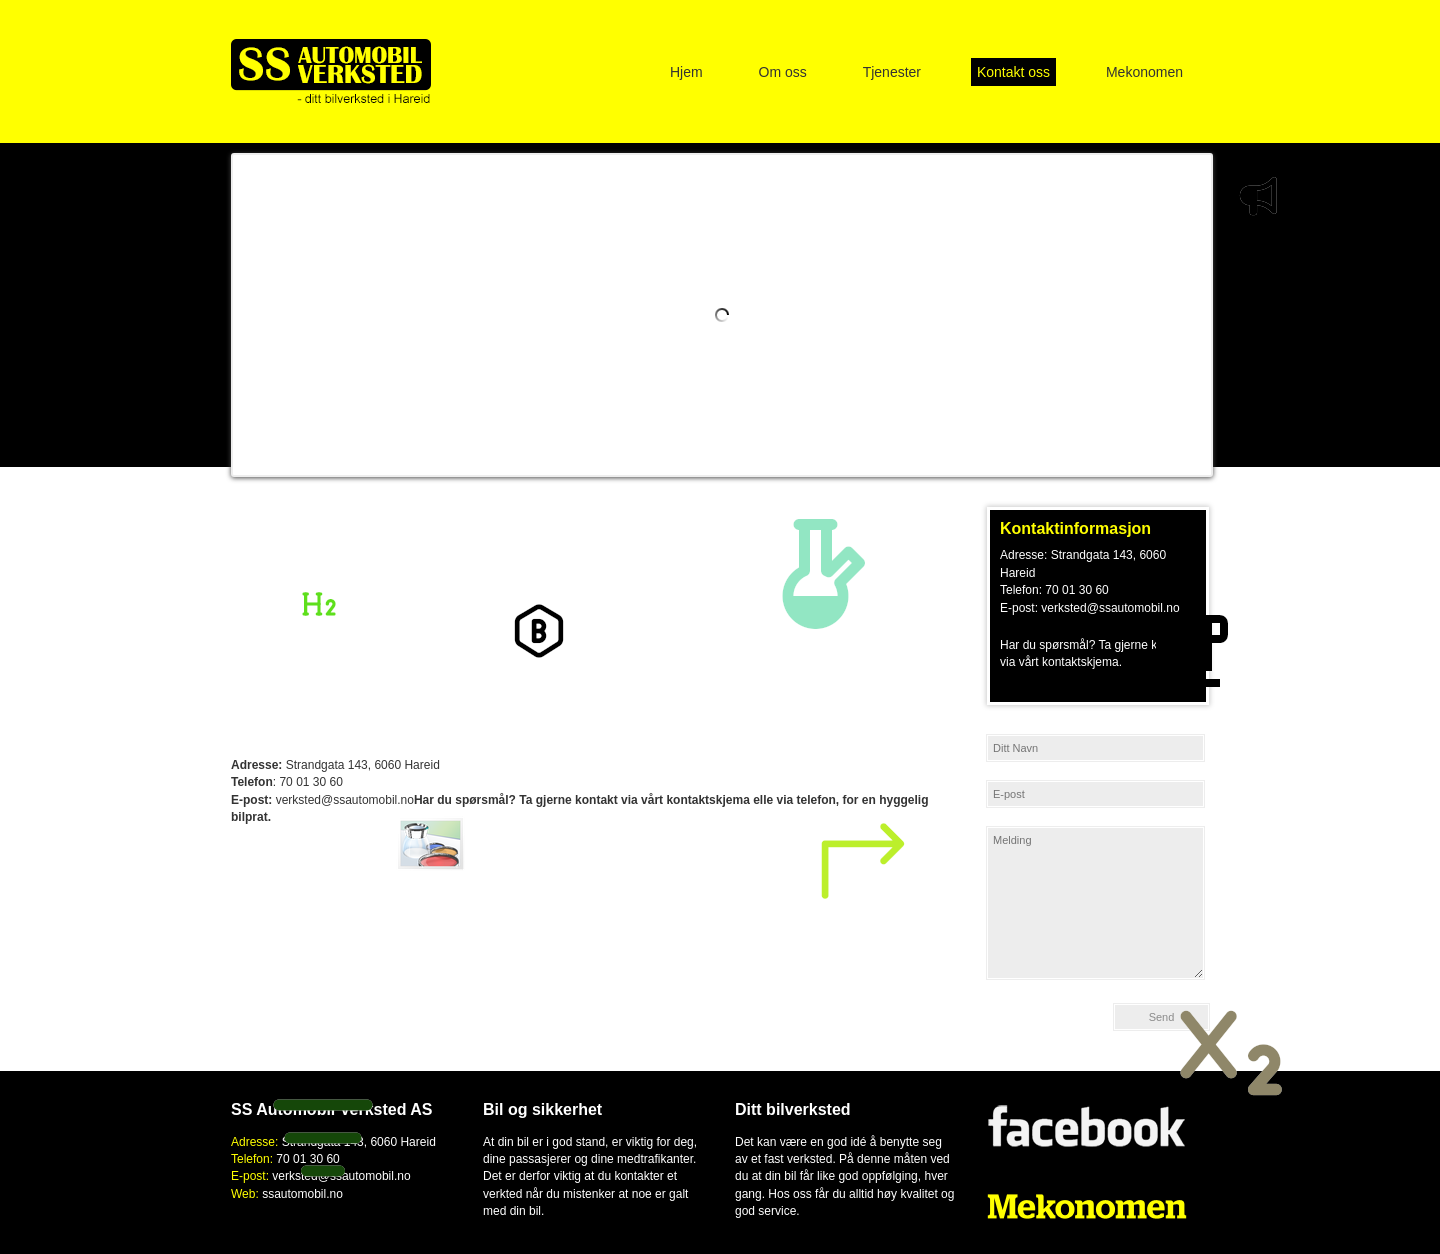 The image size is (1440, 1254). What do you see at coordinates (863, 861) in the screenshot?
I see `redirect or forward content` at bounding box center [863, 861].